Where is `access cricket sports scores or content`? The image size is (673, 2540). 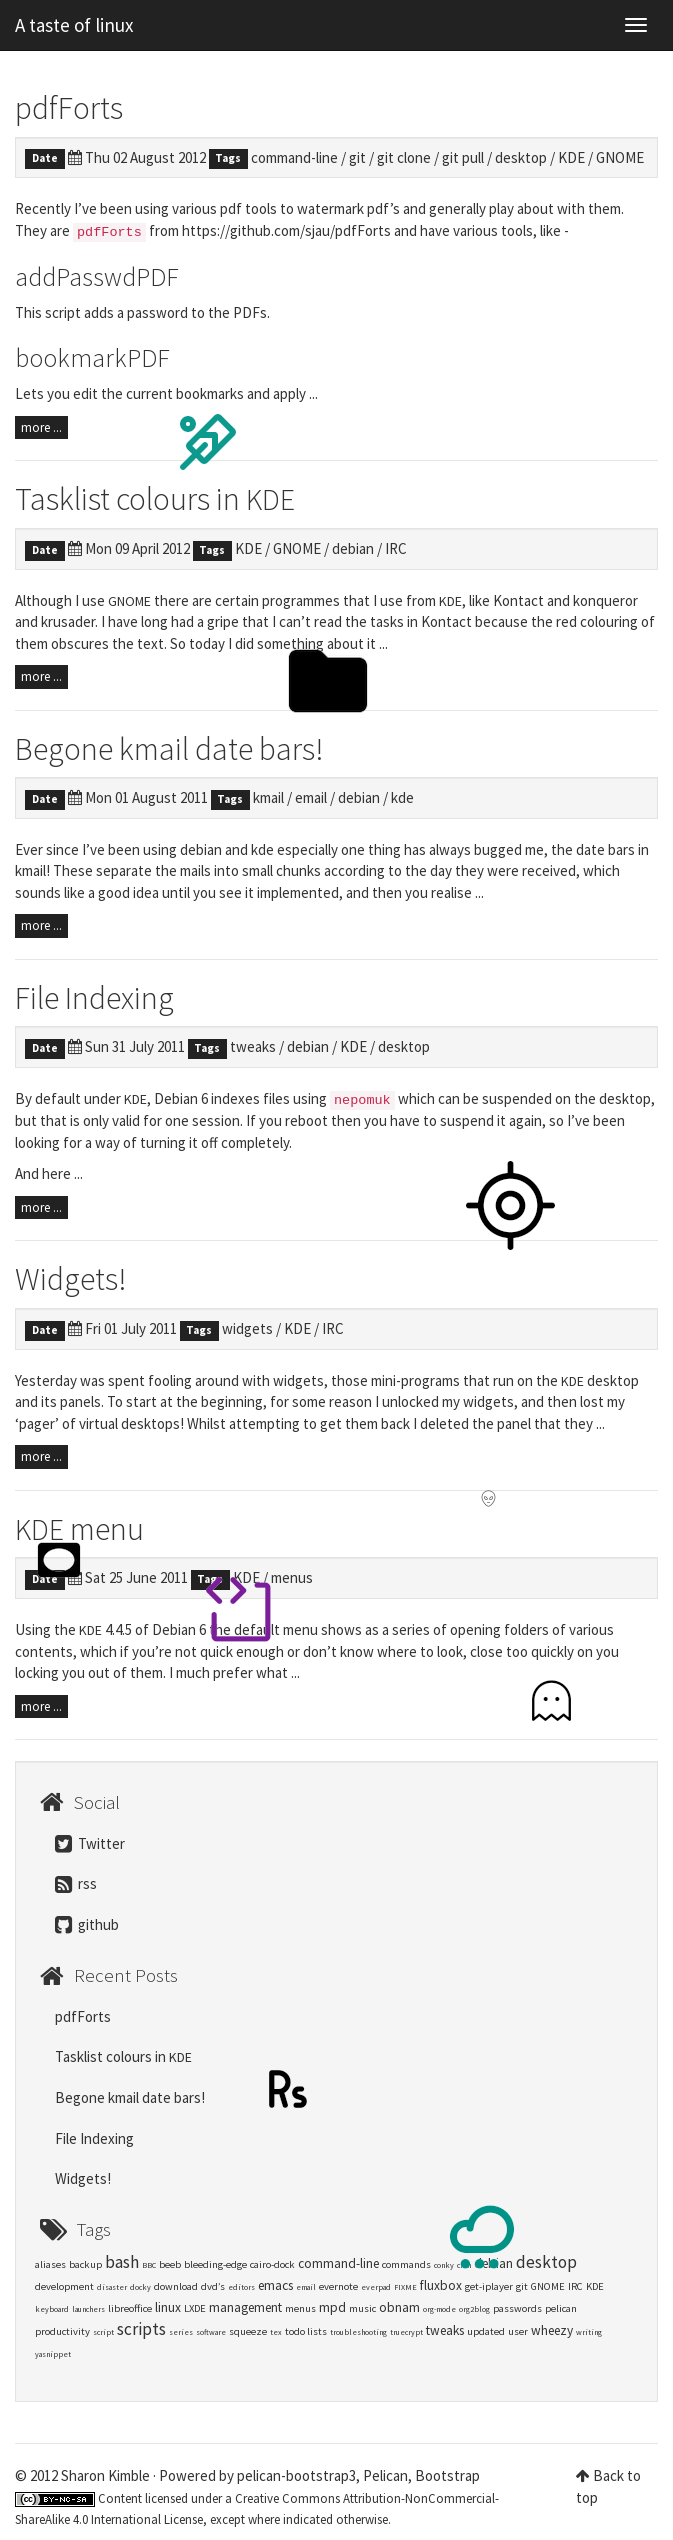 access cricket sports scores or content is located at coordinates (205, 441).